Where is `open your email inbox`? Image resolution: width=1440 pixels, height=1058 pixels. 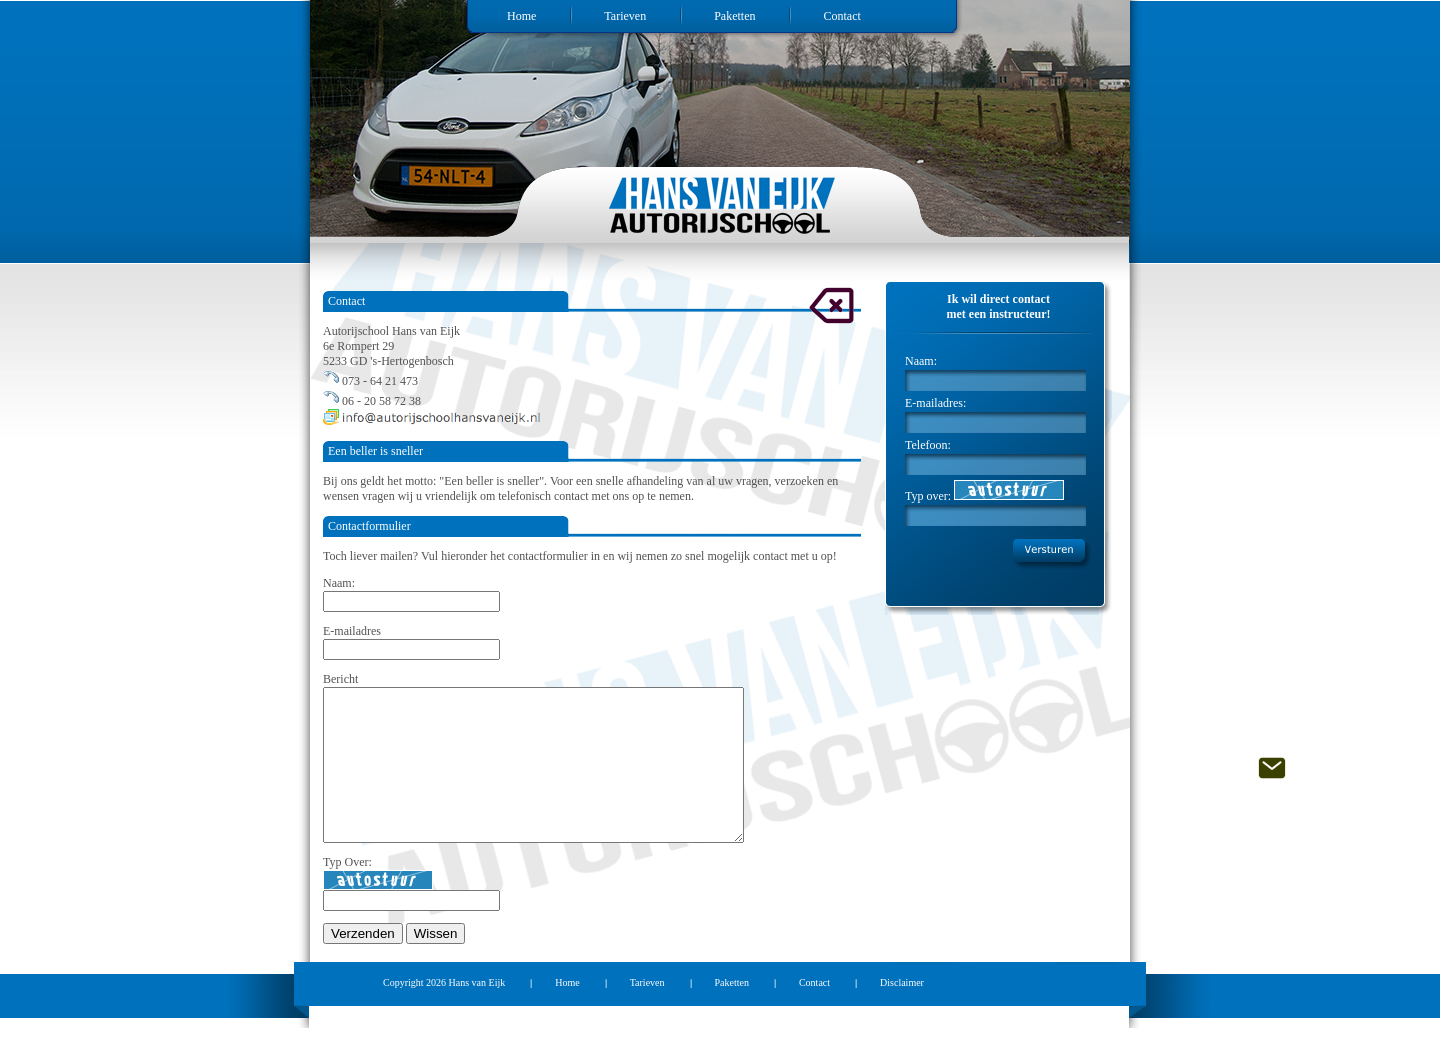
open your email inbox is located at coordinates (1272, 768).